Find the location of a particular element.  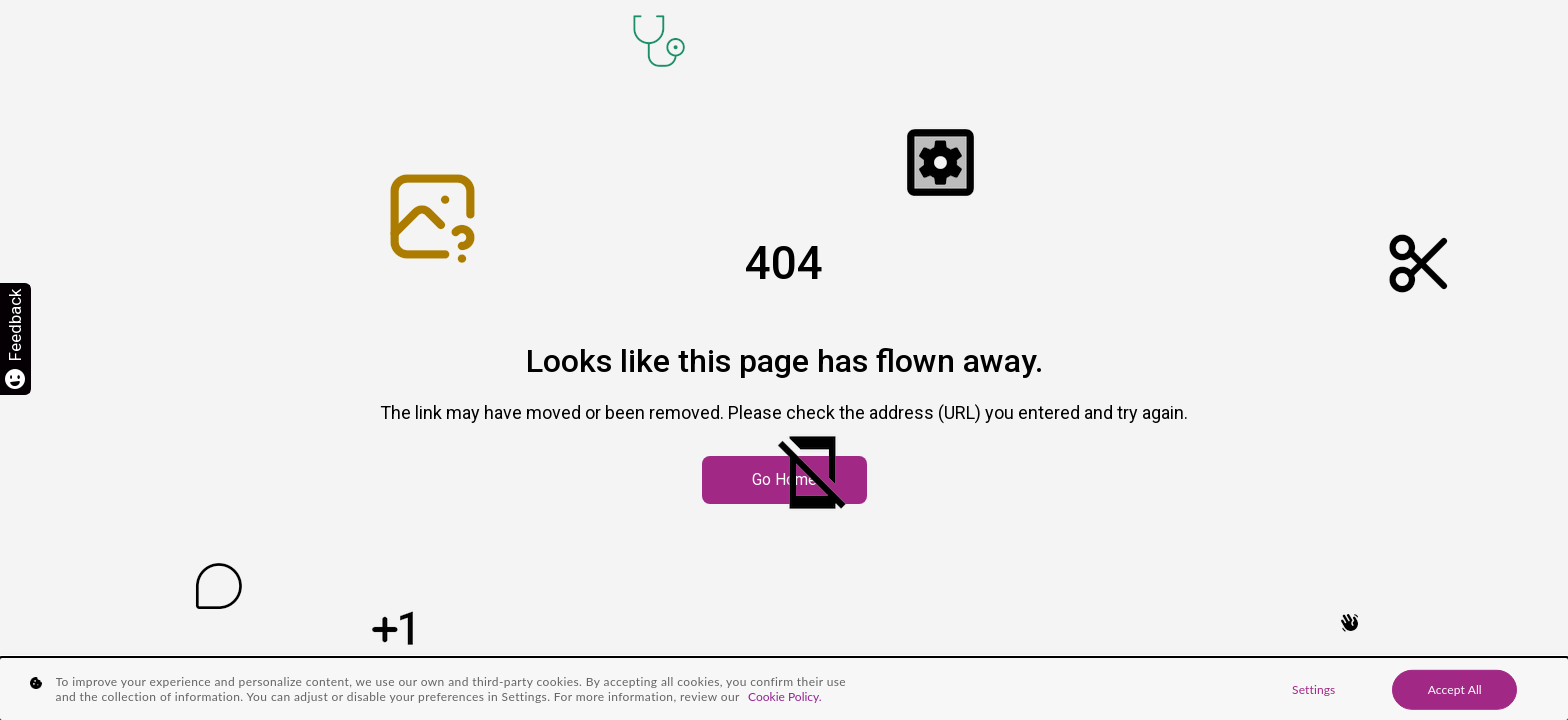

disable mobile device or phone features is located at coordinates (812, 472).